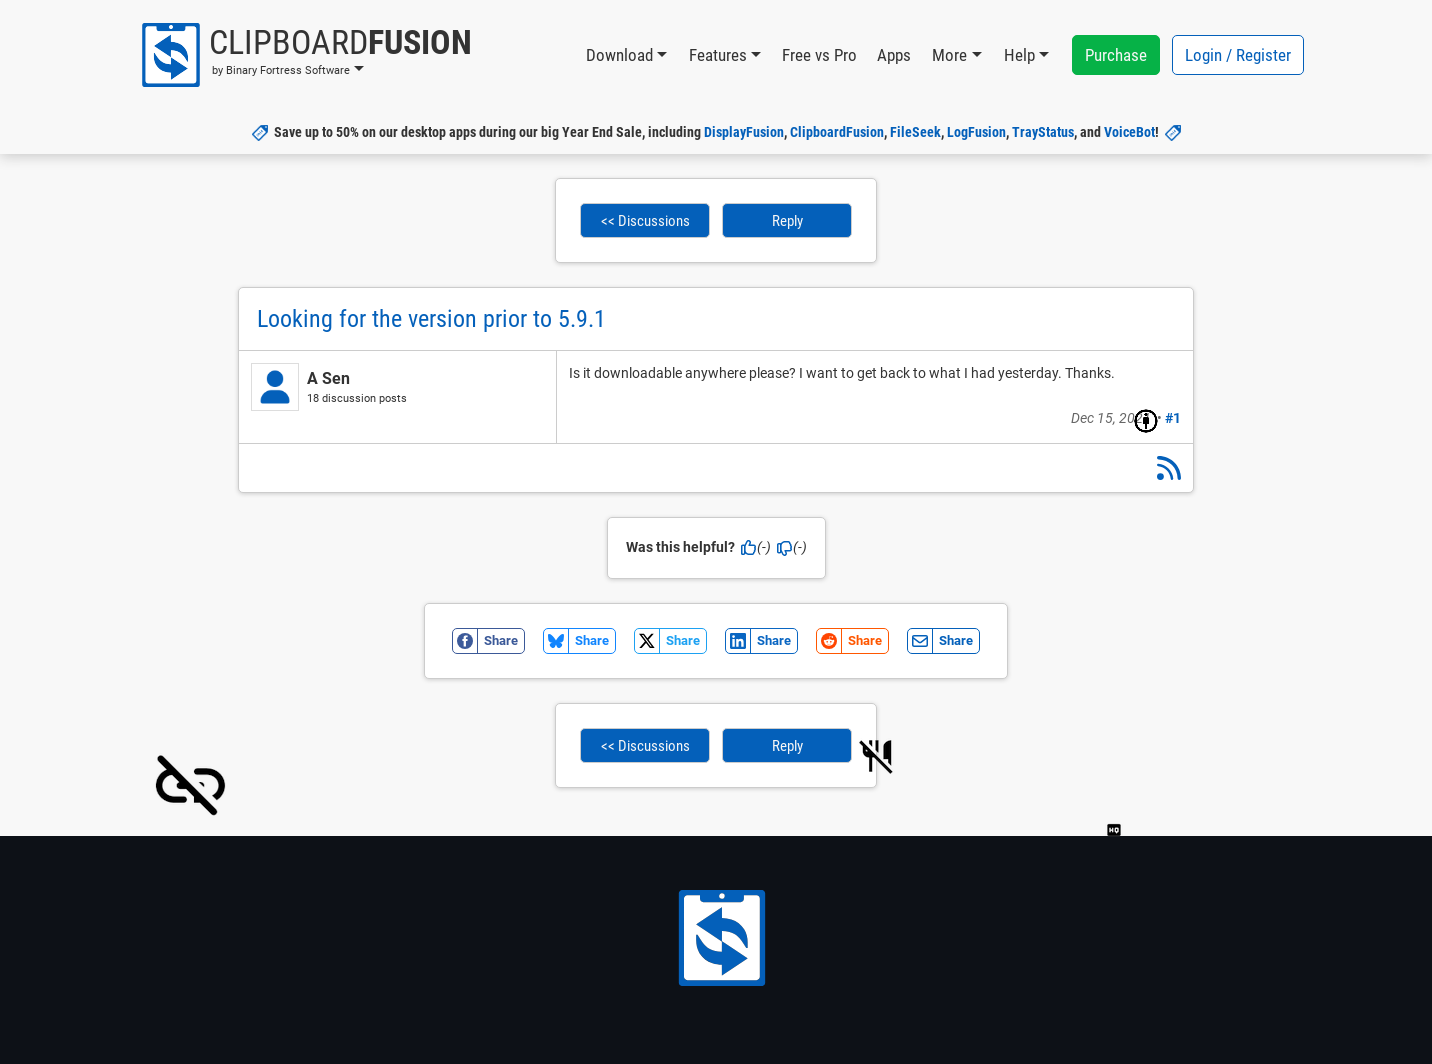 This screenshot has height=1064, width=1432. Describe the element at coordinates (1146, 421) in the screenshot. I see `view attribution or credits information` at that location.